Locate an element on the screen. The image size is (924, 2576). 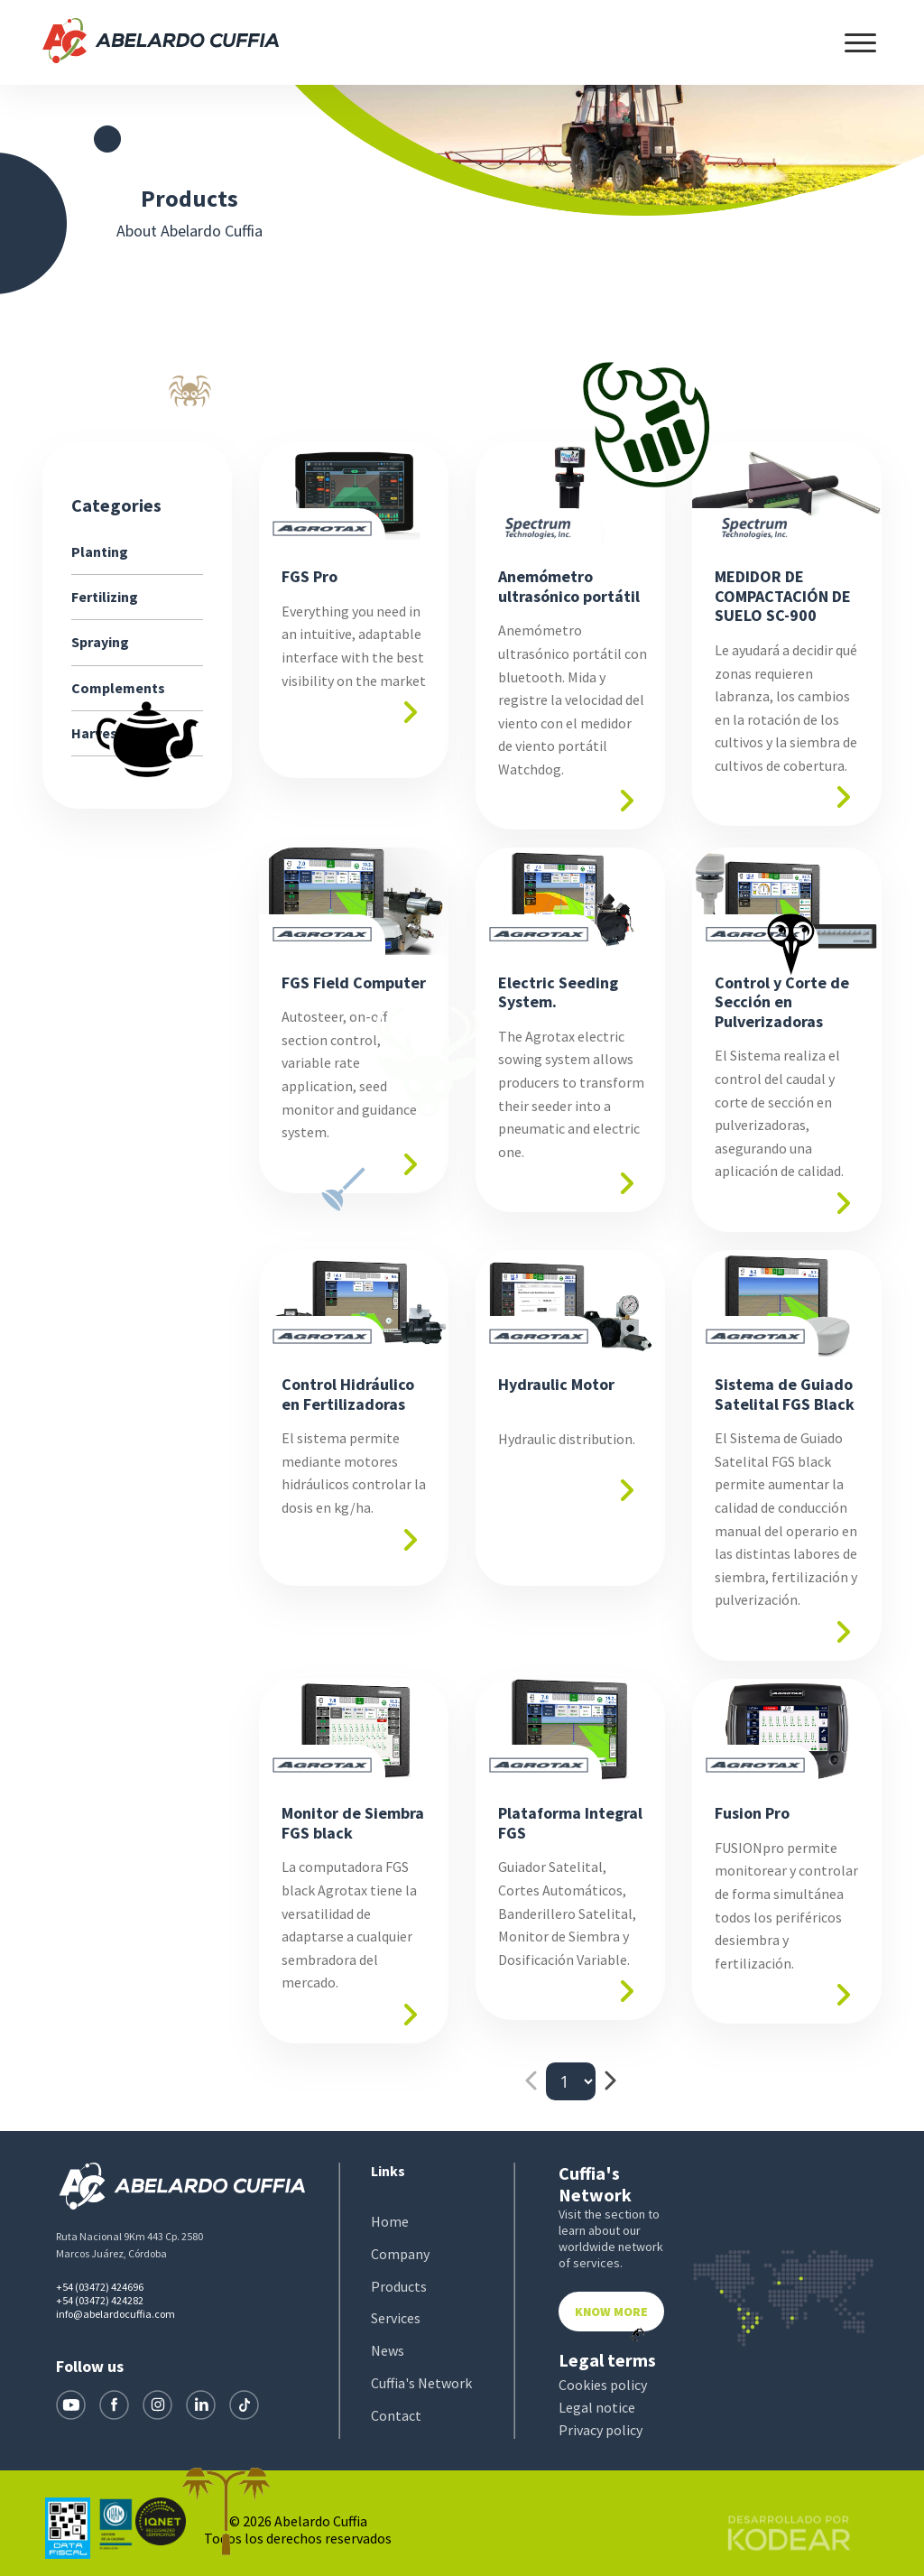
select a bird mask avatar or character is located at coordinates (791, 944).